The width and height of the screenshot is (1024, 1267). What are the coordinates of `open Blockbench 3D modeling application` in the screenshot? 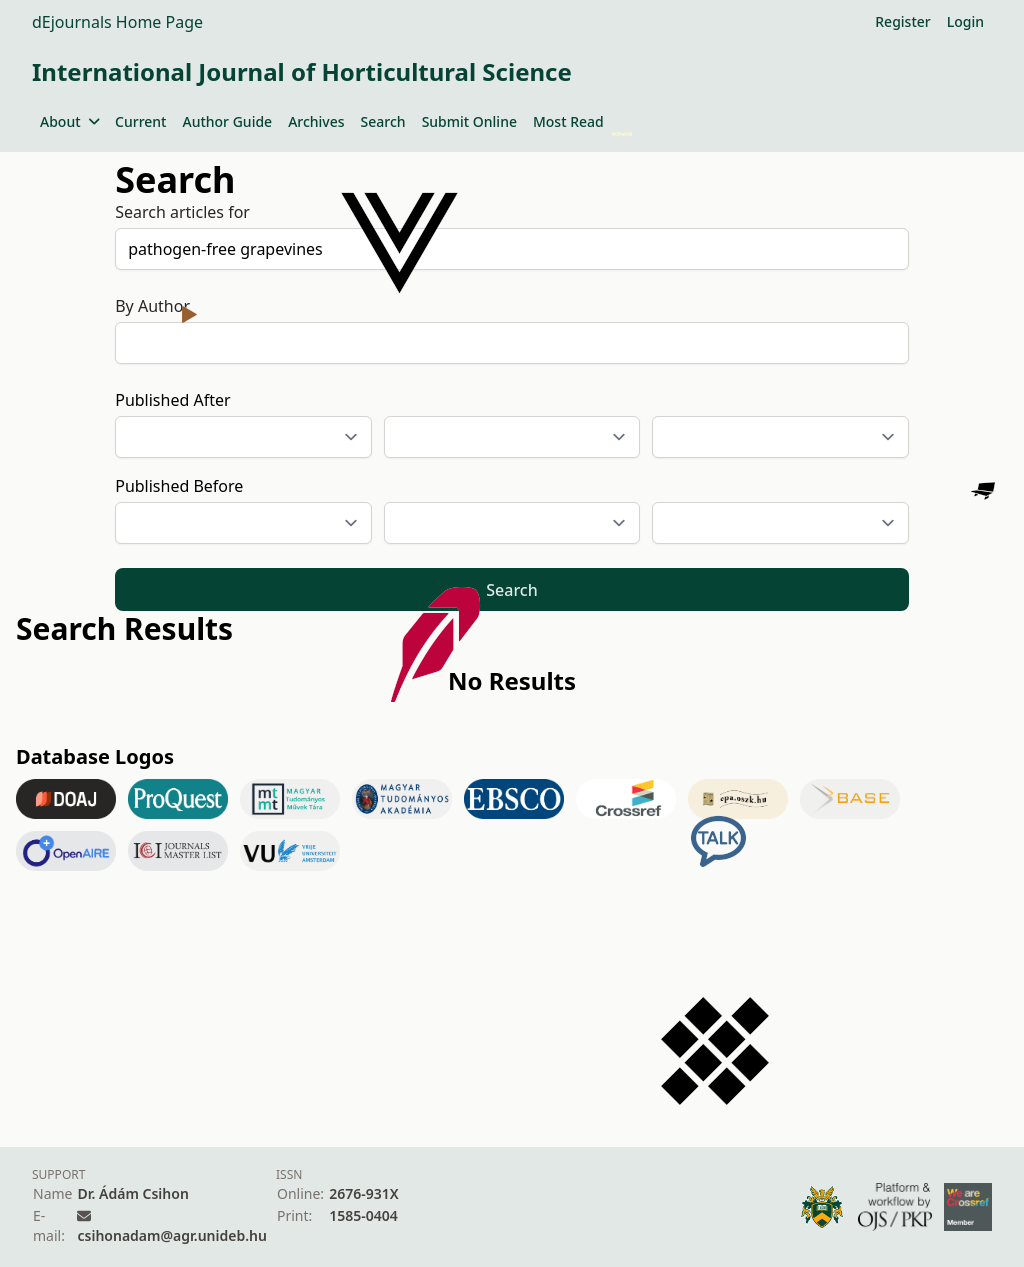 It's located at (983, 491).